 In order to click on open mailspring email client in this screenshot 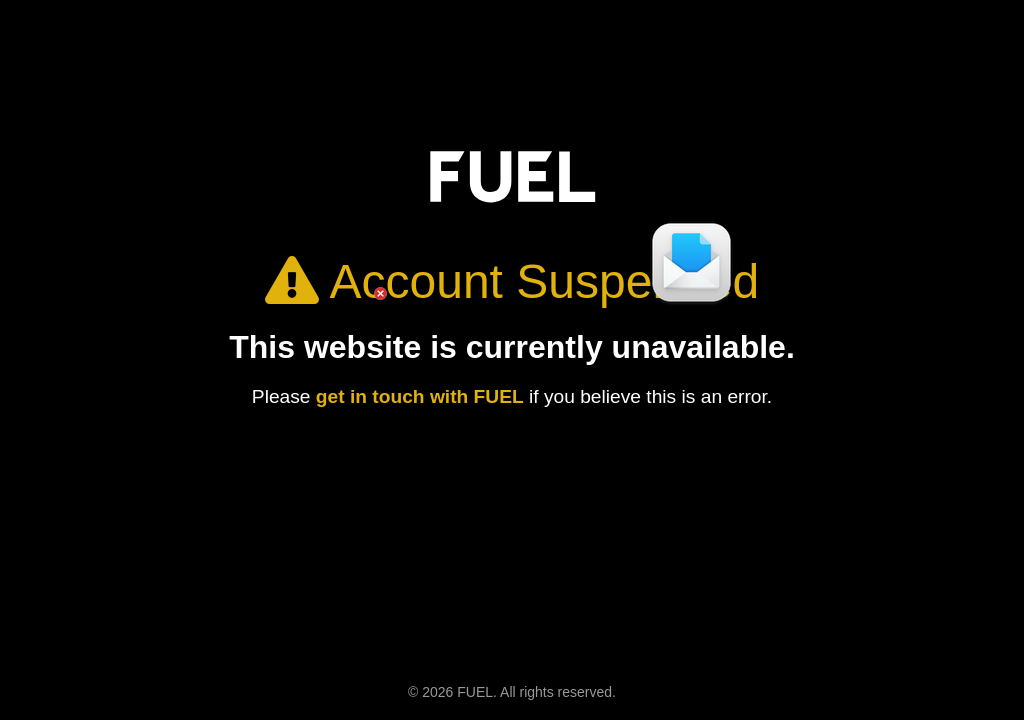, I will do `click(691, 262)`.